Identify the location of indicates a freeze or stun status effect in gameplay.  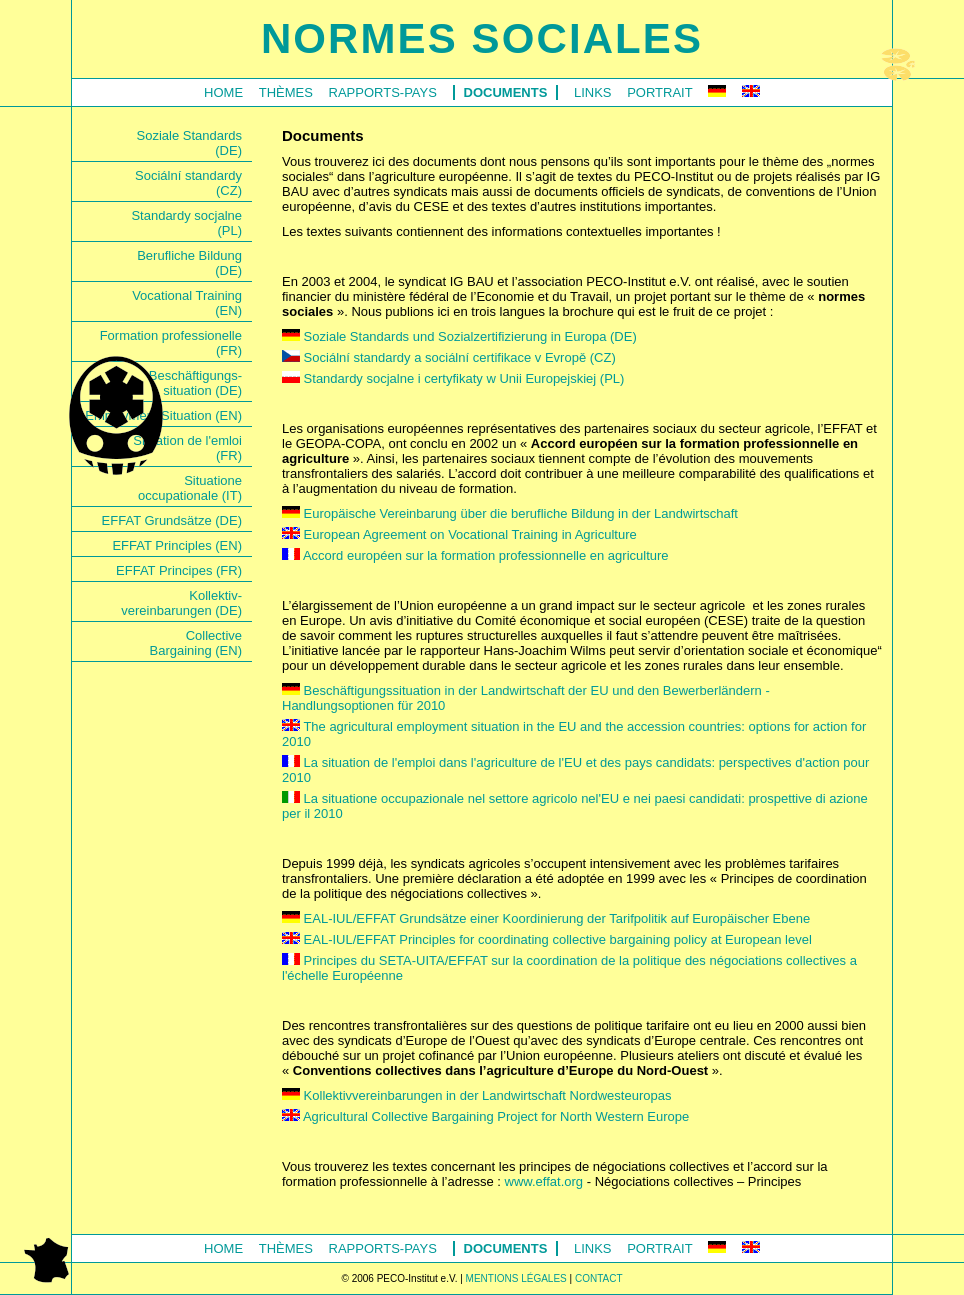
(116, 415).